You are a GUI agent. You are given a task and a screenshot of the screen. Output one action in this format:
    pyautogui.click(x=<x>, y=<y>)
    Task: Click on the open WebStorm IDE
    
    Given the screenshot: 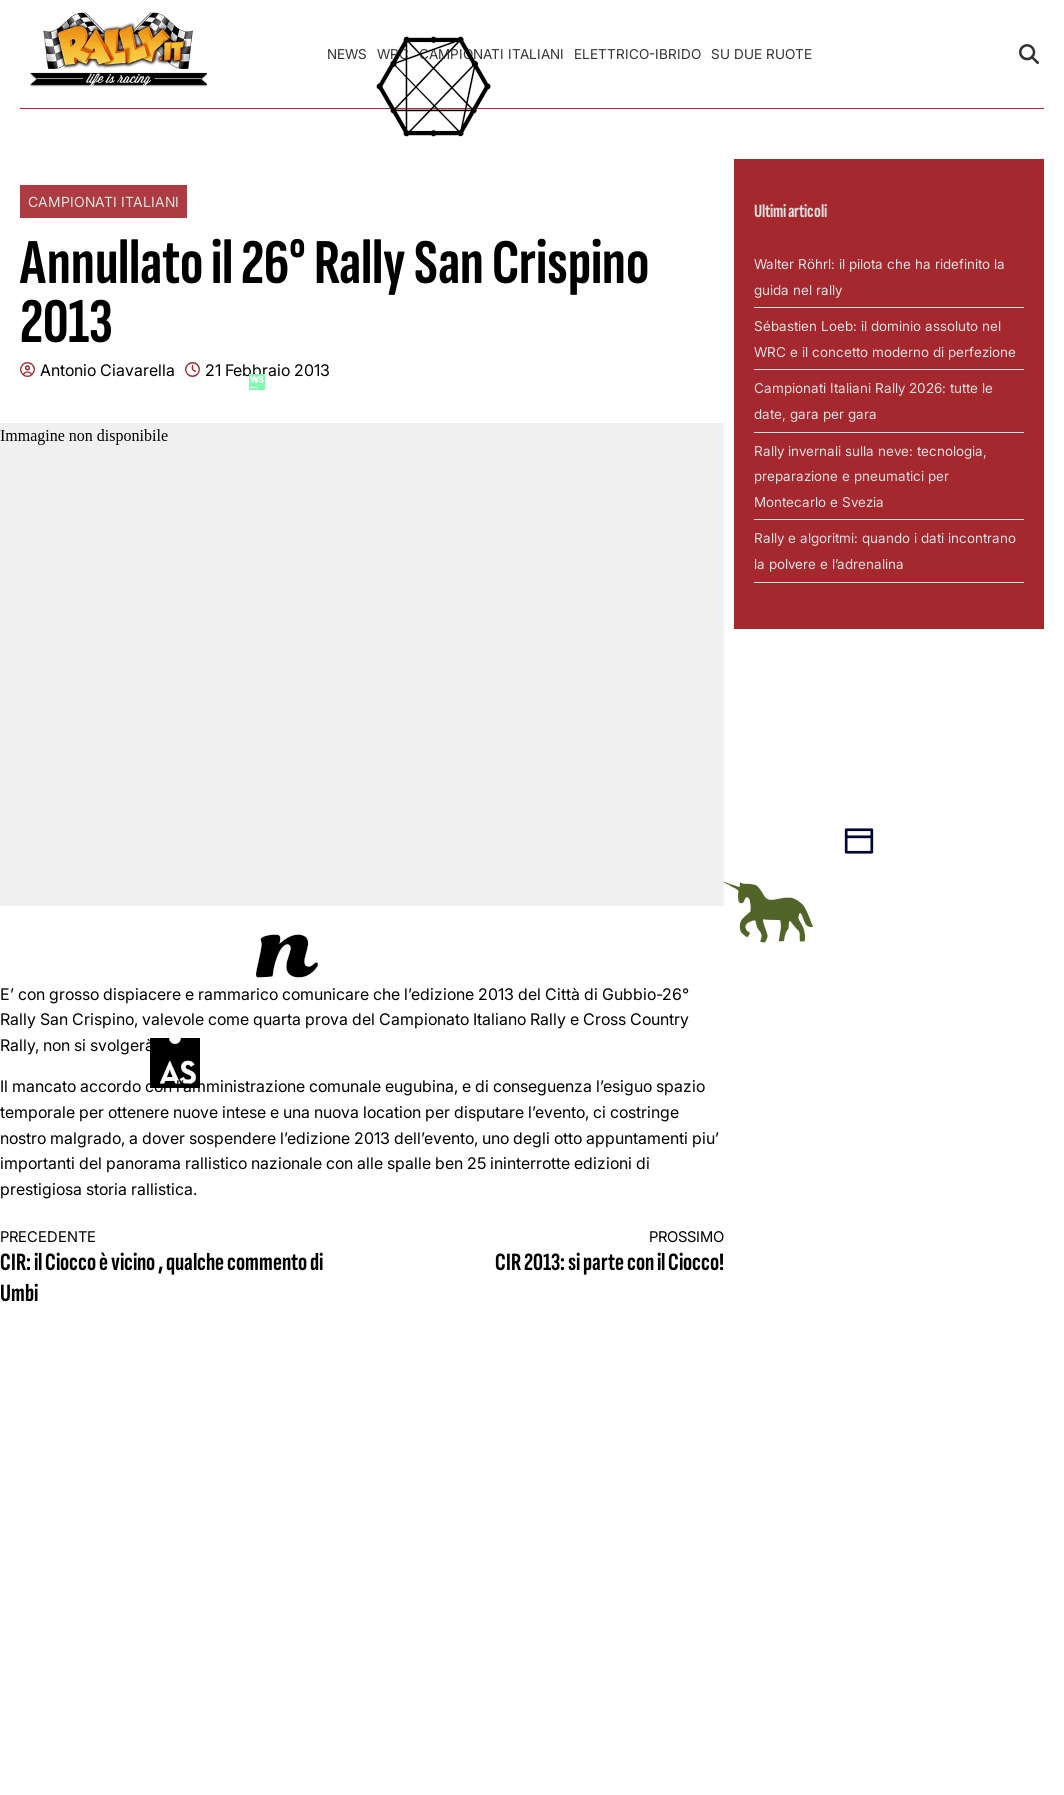 What is the action you would take?
    pyautogui.click(x=257, y=382)
    